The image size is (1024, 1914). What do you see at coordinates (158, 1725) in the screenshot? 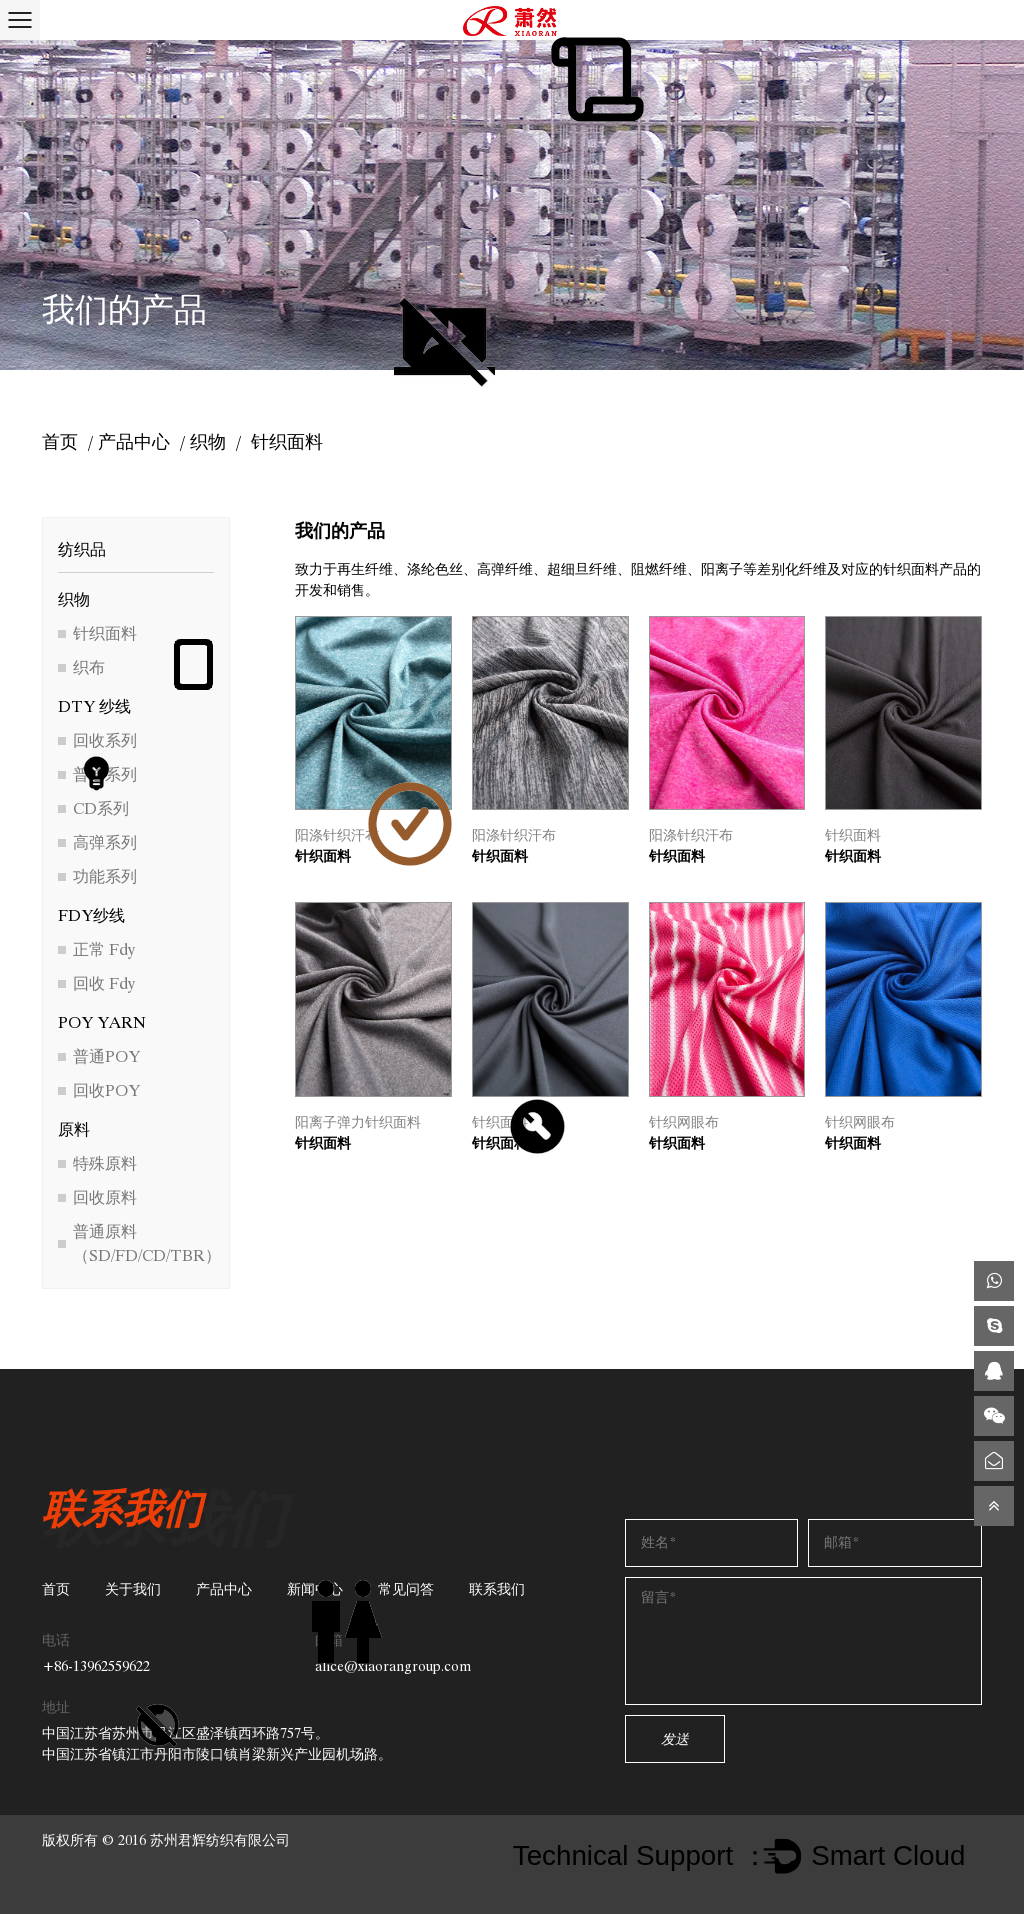
I see `disable public visibility` at bounding box center [158, 1725].